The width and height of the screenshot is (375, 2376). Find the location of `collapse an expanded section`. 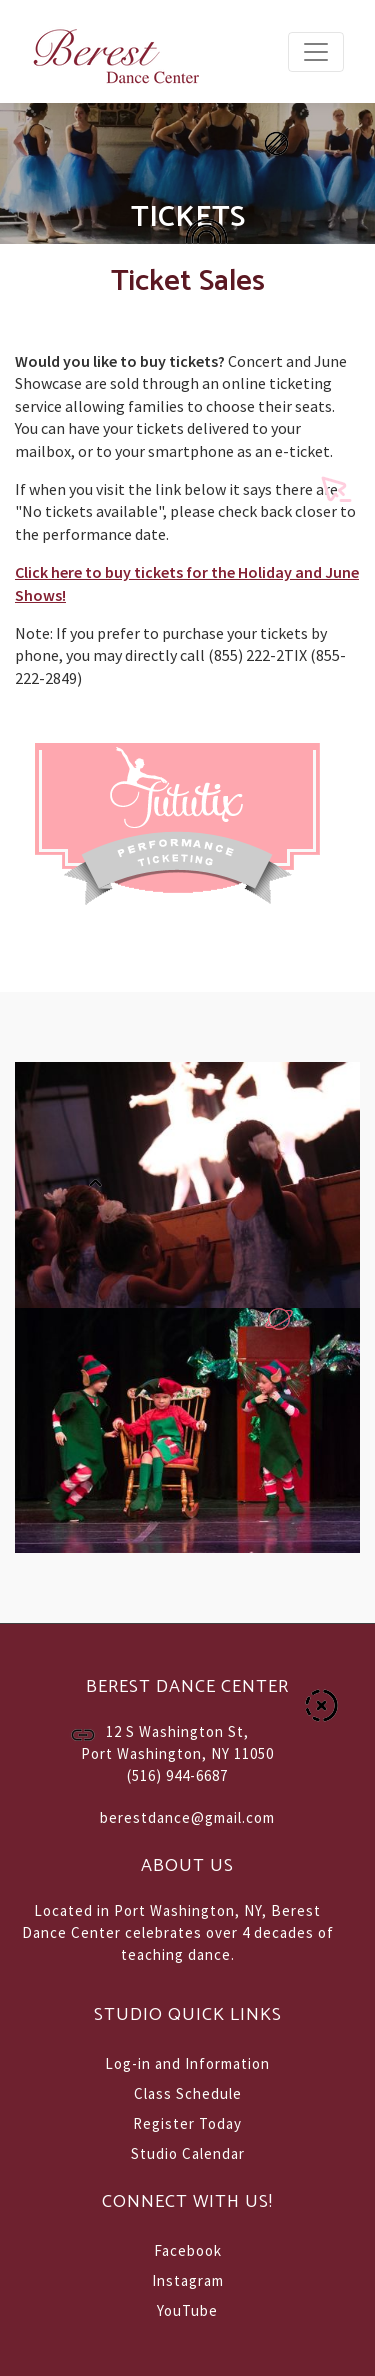

collapse an expanded section is located at coordinates (95, 1183).